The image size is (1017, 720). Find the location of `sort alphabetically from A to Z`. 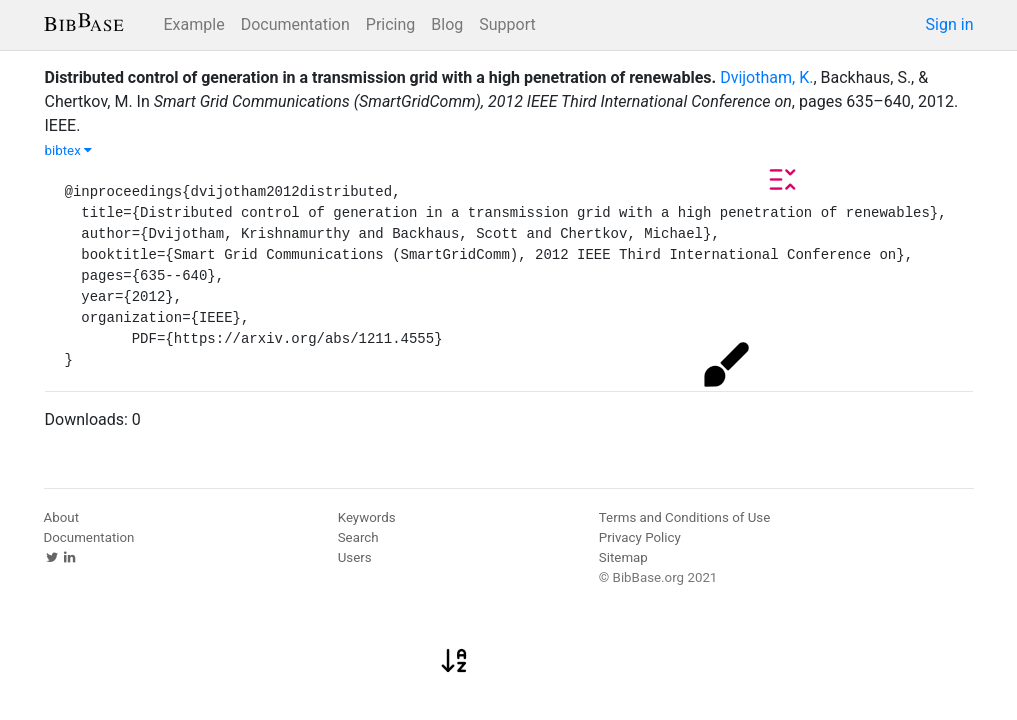

sort alphabetically from A to Z is located at coordinates (454, 660).